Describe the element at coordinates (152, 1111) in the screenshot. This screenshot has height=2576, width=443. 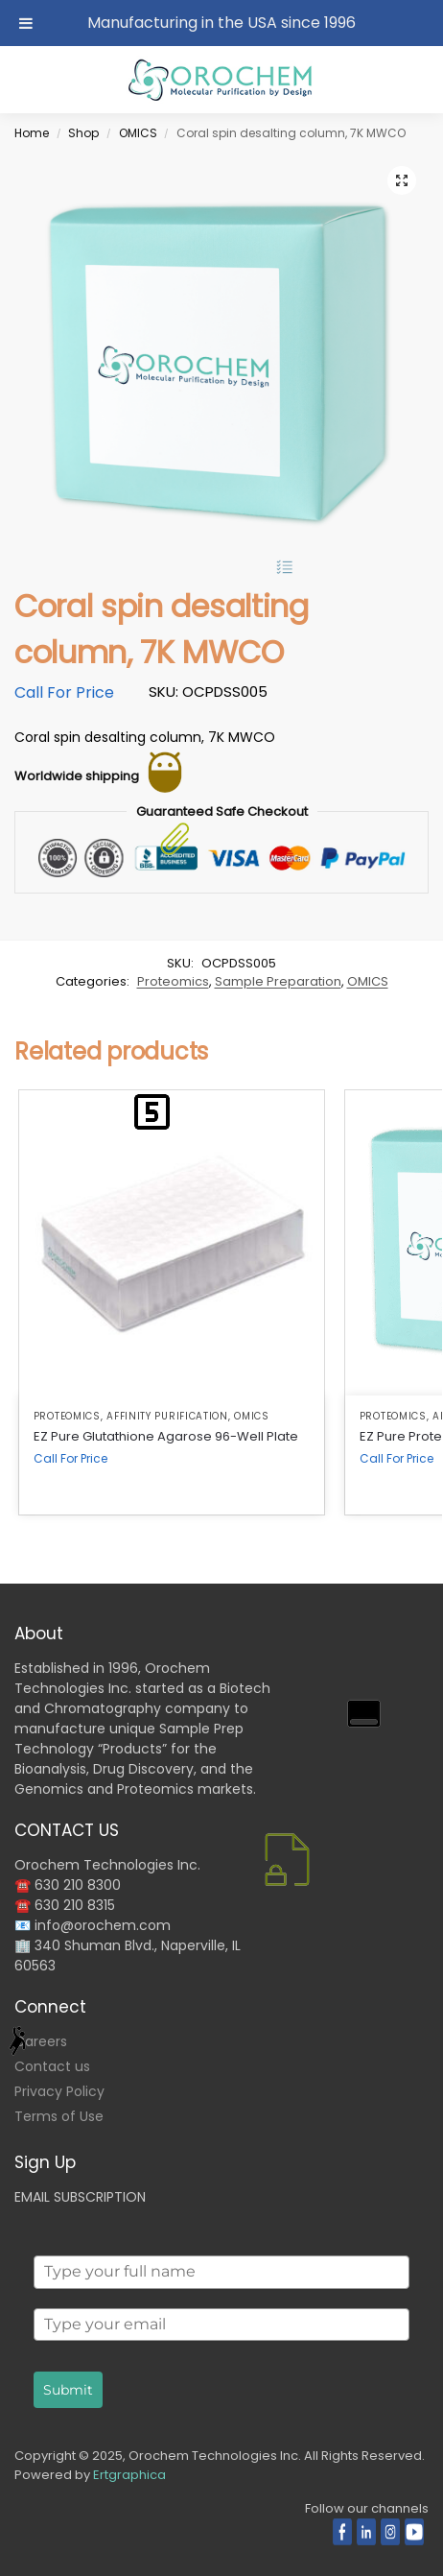
I see `indicates step 5 in a multi-step process` at that location.